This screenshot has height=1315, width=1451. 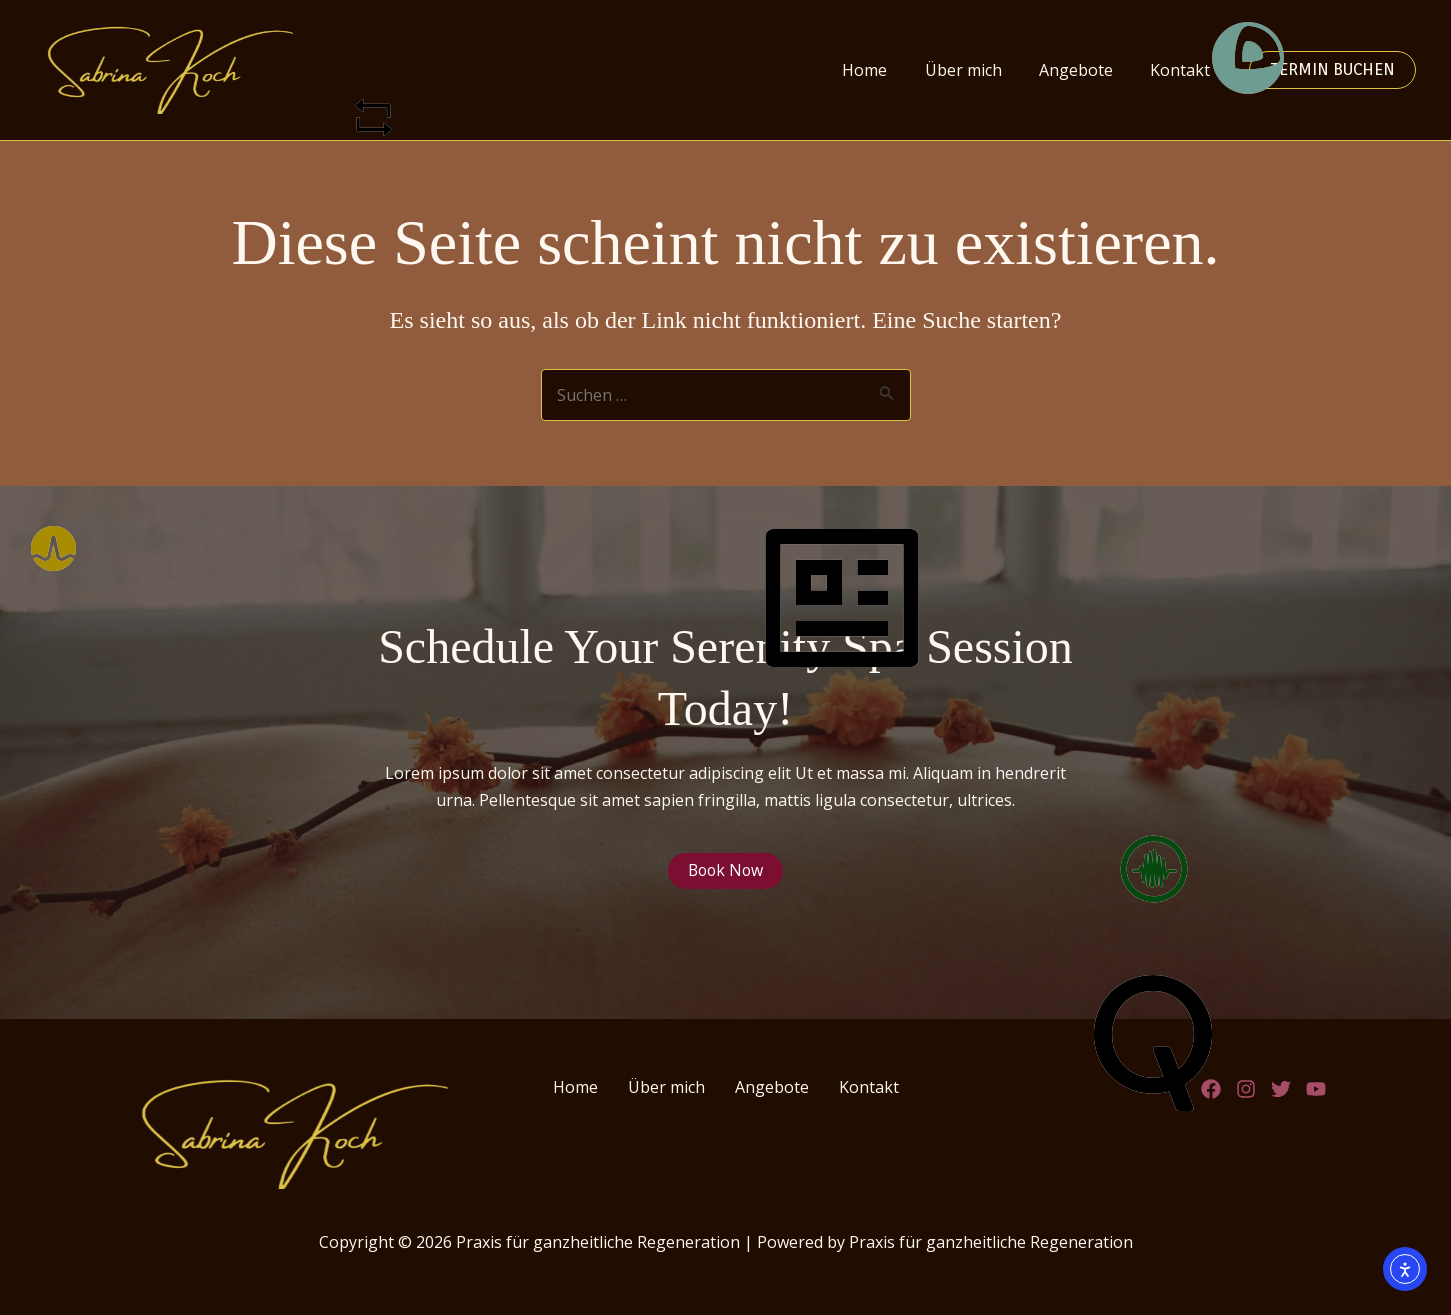 What do you see at coordinates (1248, 58) in the screenshot?
I see `CoreOS logo` at bounding box center [1248, 58].